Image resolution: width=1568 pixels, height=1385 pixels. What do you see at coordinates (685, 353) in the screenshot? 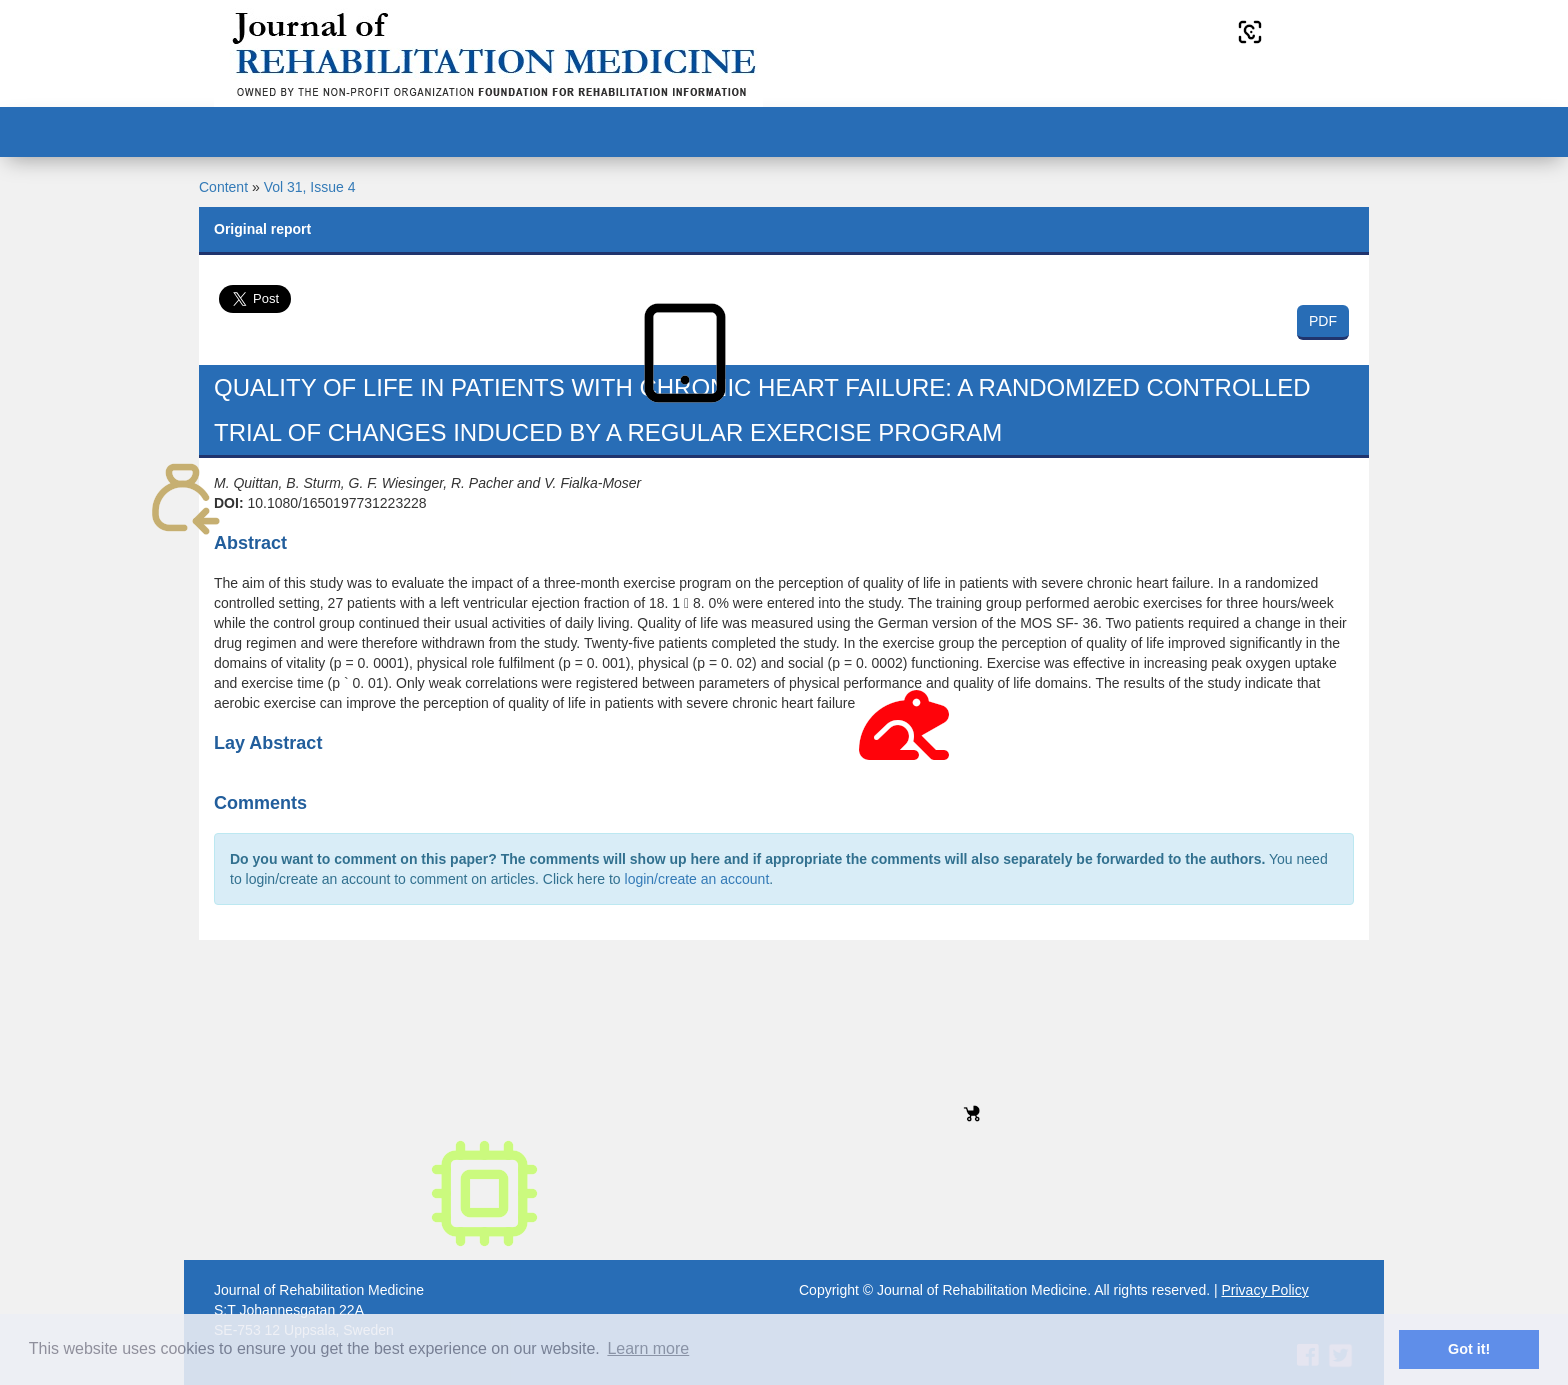
I see `switch to tablet view` at bounding box center [685, 353].